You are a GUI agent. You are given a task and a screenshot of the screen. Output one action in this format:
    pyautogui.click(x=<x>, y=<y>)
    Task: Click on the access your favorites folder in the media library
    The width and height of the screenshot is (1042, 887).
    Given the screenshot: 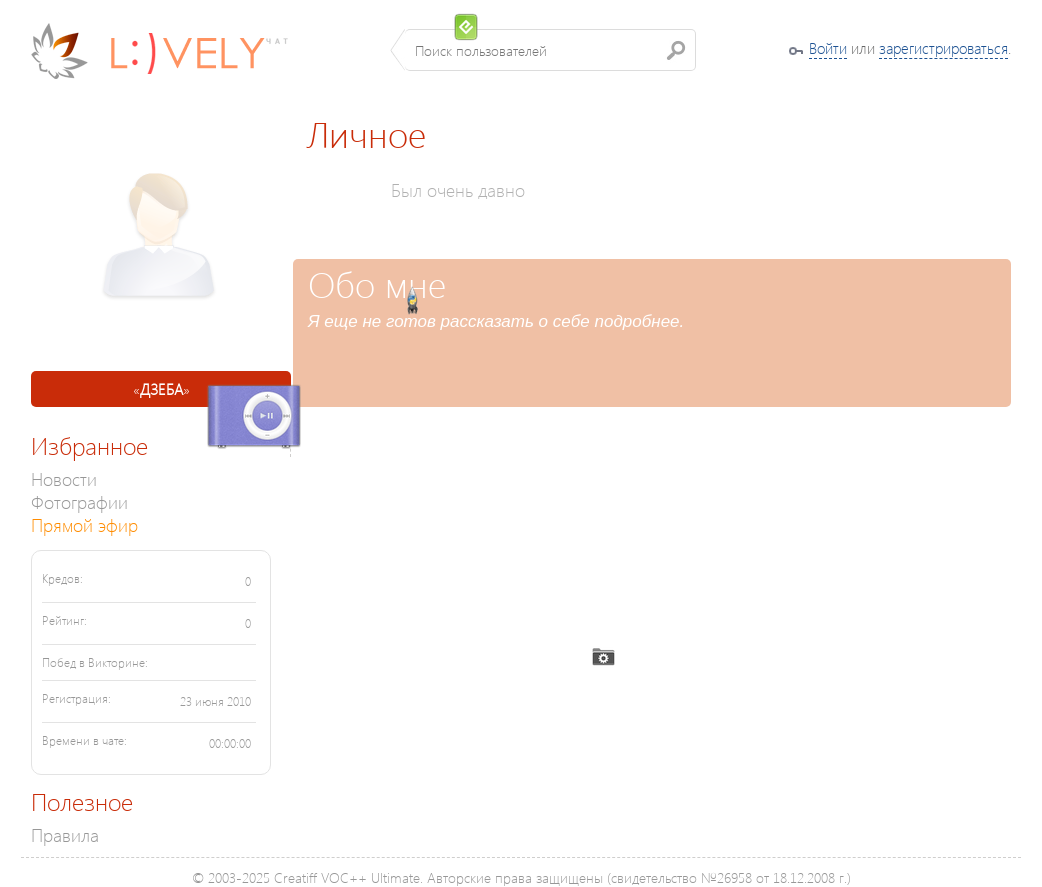 What is the action you would take?
    pyautogui.click(x=762, y=539)
    